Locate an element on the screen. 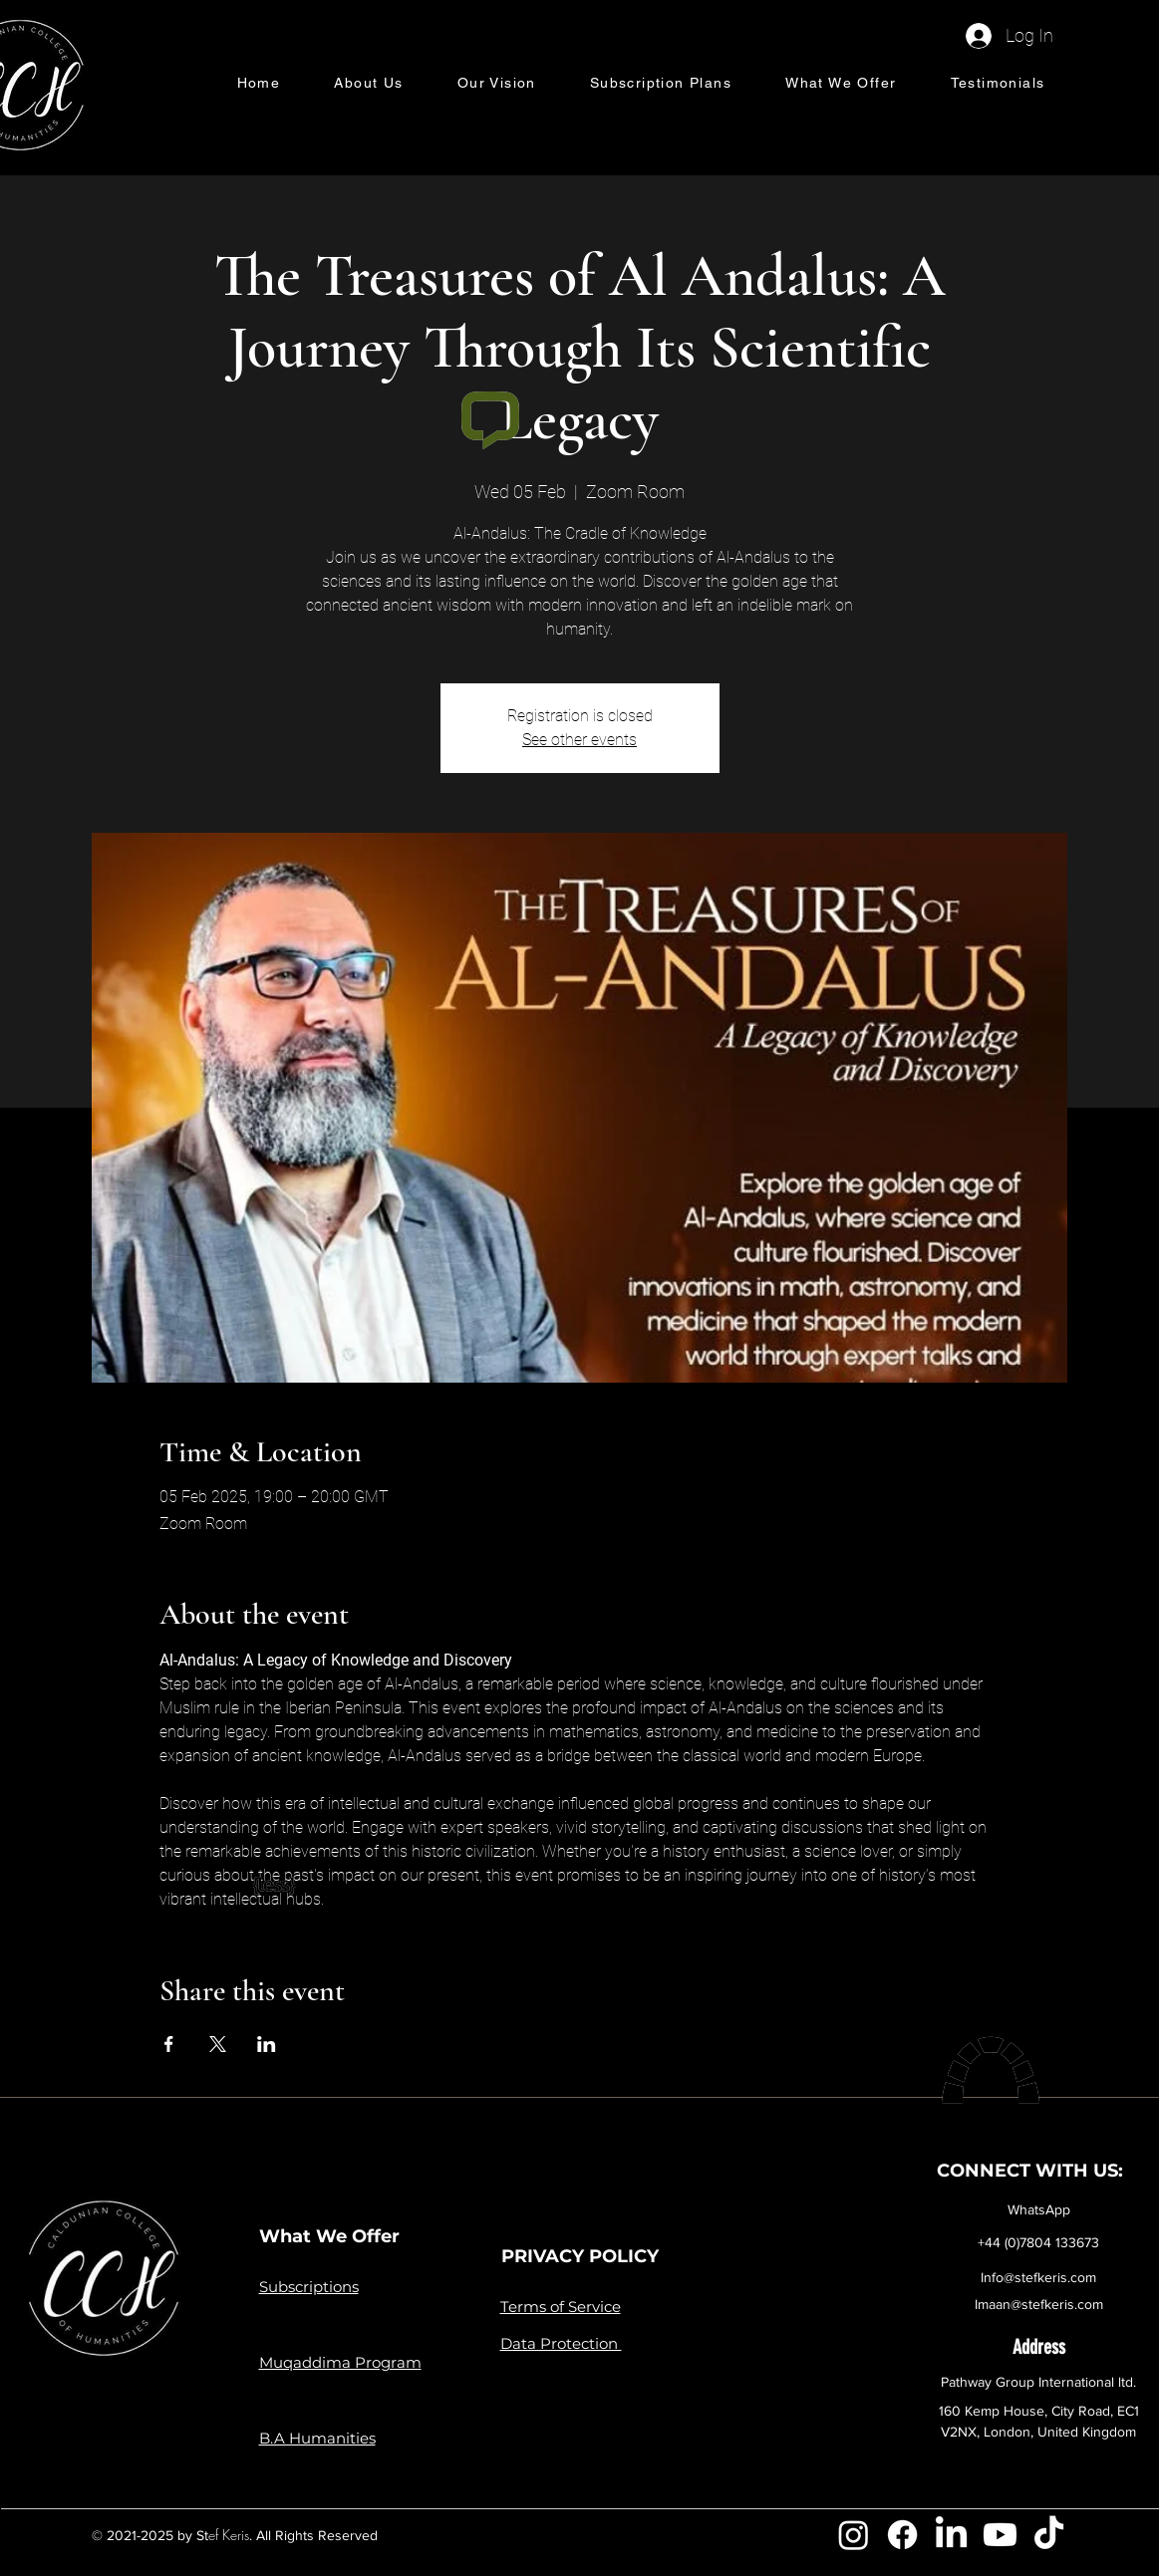  open LiveChat customer support is located at coordinates (490, 420).